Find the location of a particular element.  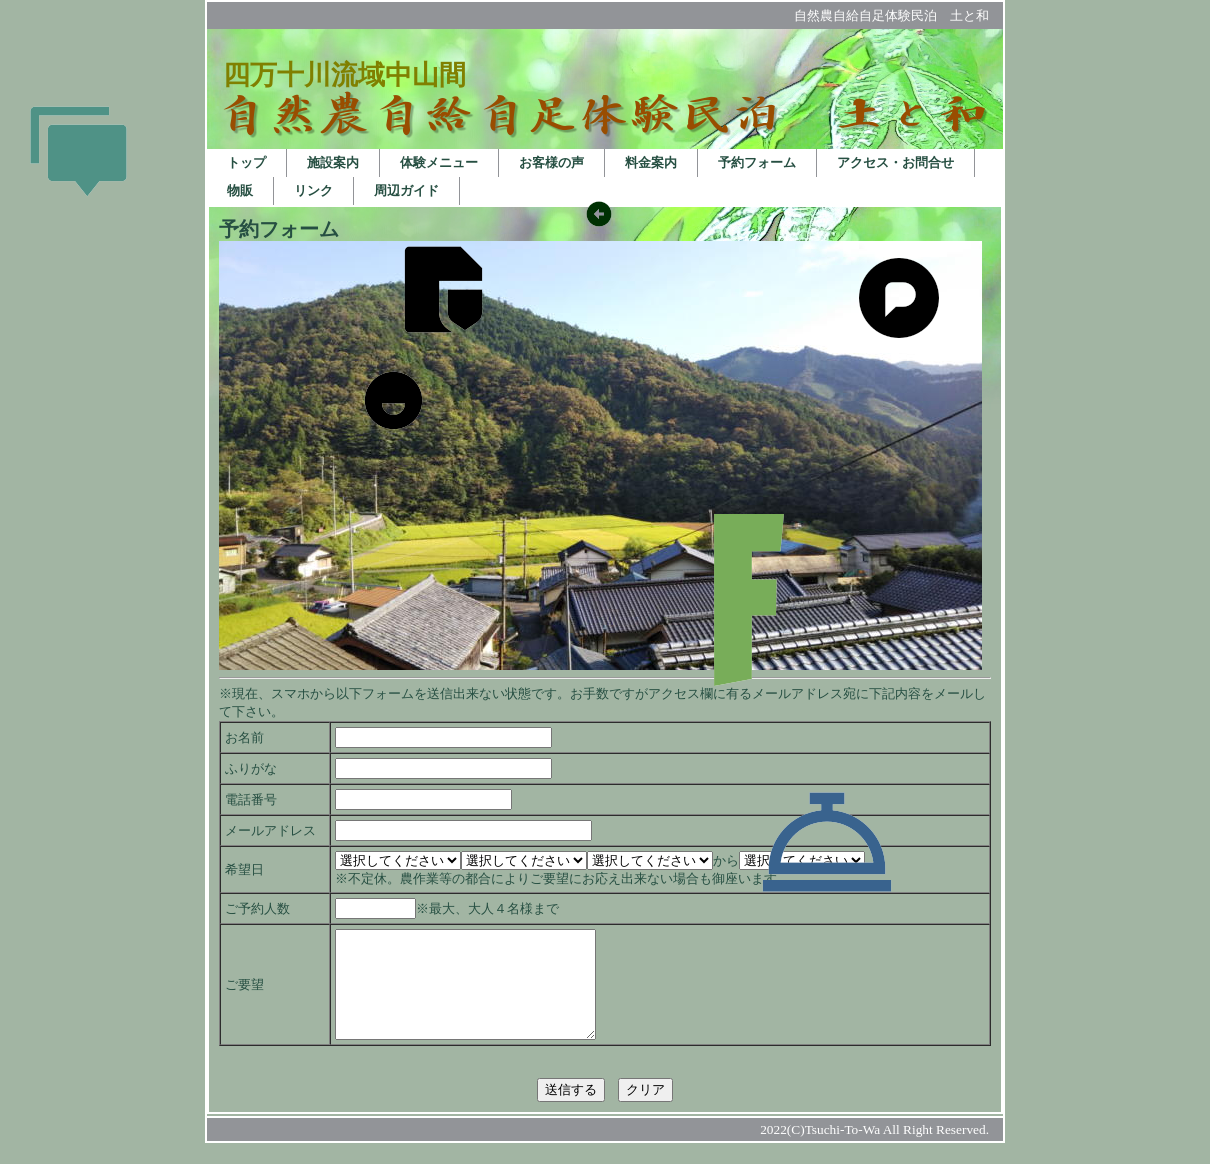

request customer service or support is located at coordinates (827, 845).